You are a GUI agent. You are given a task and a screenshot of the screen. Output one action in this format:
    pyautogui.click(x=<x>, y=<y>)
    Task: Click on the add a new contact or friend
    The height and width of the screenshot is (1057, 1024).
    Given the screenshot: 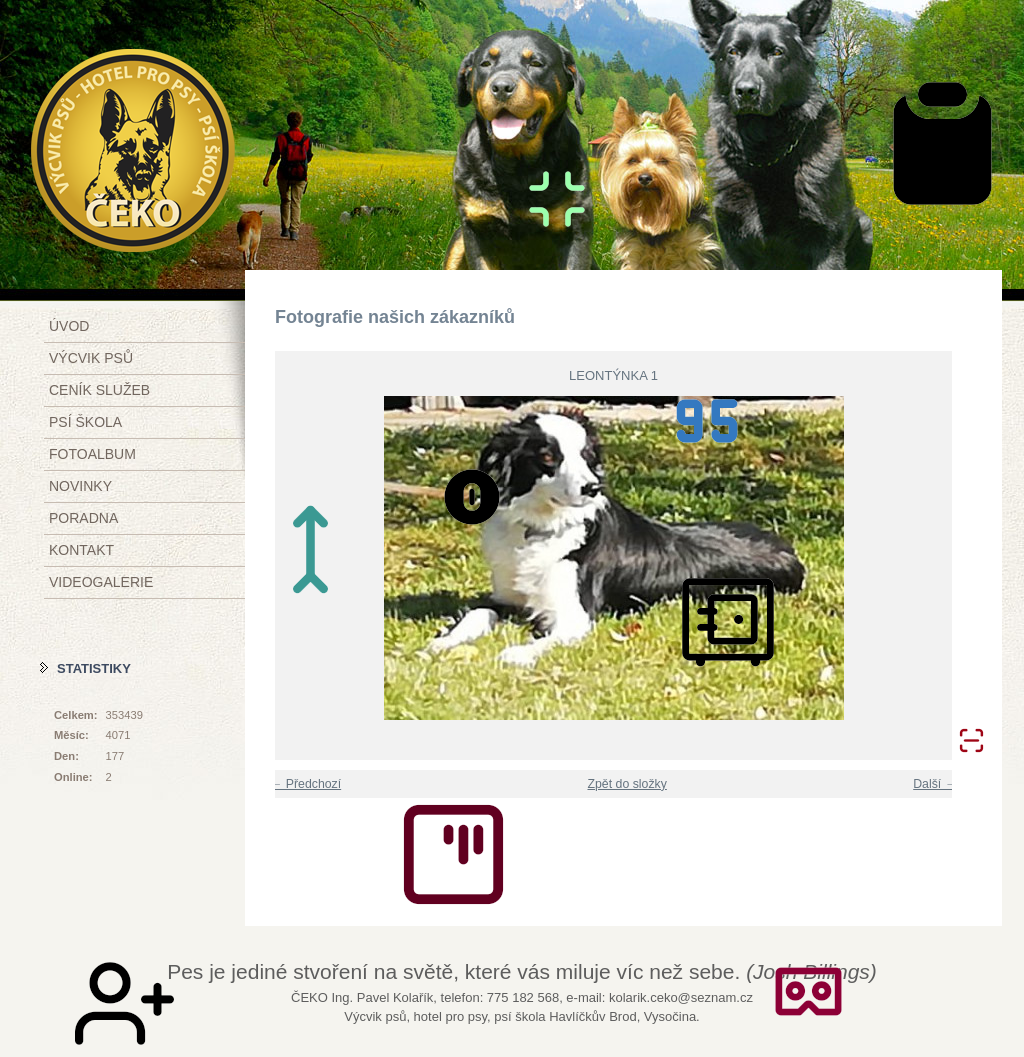 What is the action you would take?
    pyautogui.click(x=124, y=1003)
    